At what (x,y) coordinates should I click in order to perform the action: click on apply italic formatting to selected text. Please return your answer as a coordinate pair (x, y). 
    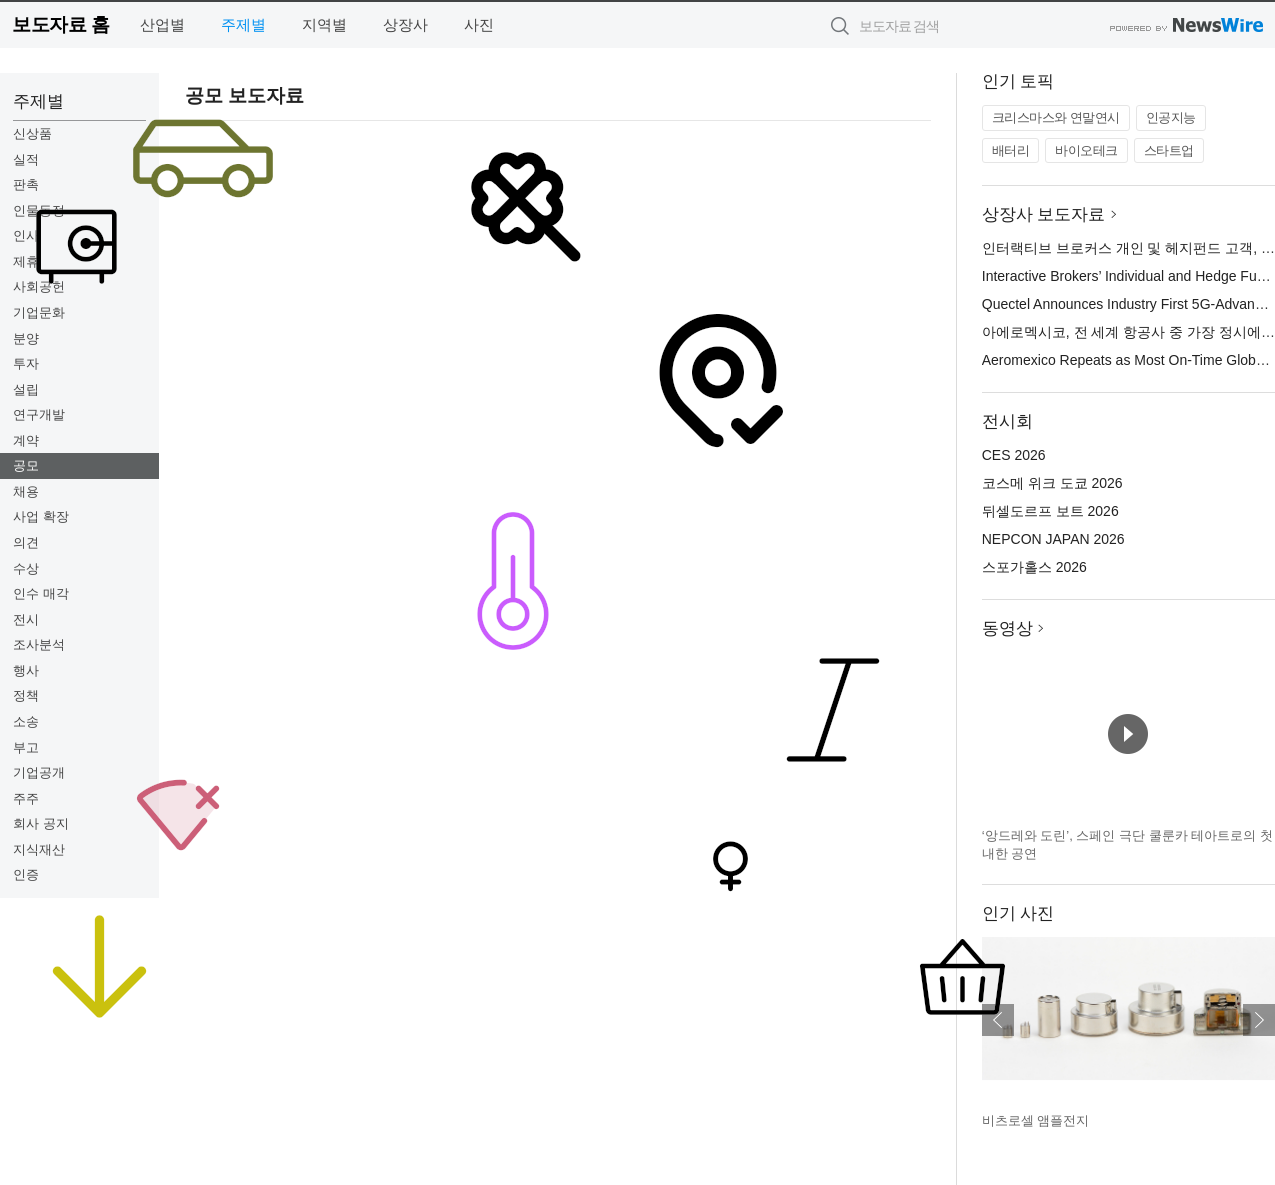
    Looking at the image, I should click on (833, 710).